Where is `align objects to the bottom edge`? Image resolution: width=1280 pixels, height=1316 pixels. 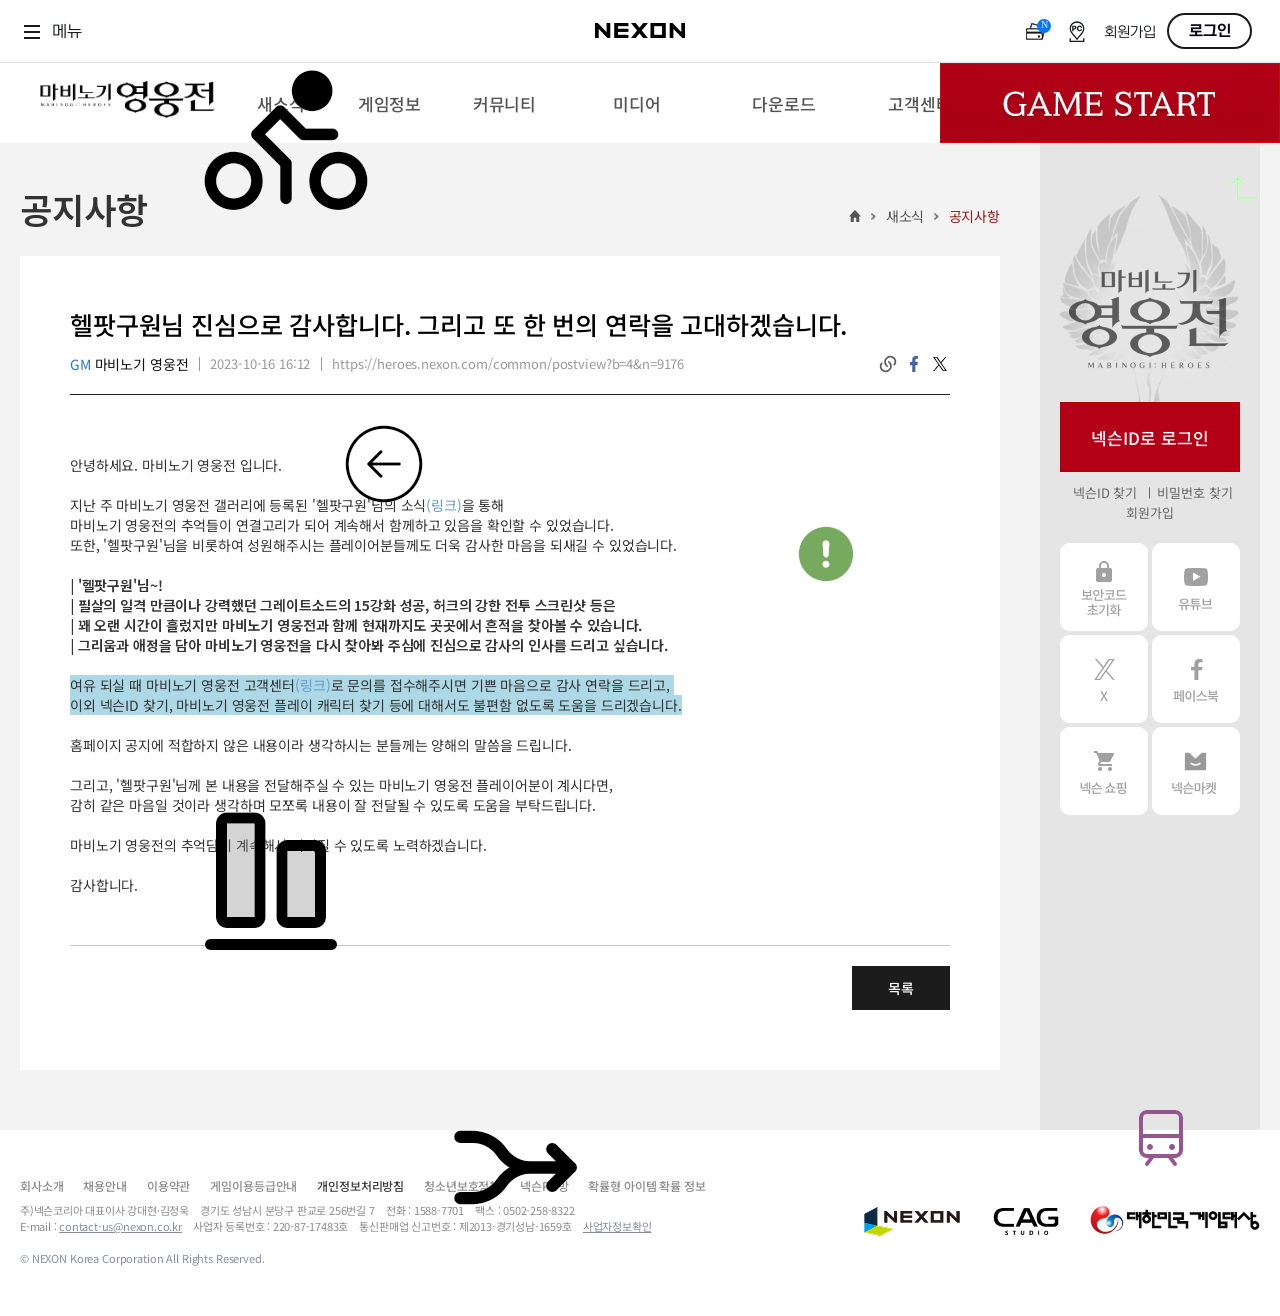 align objects to the bottom edge is located at coordinates (271, 884).